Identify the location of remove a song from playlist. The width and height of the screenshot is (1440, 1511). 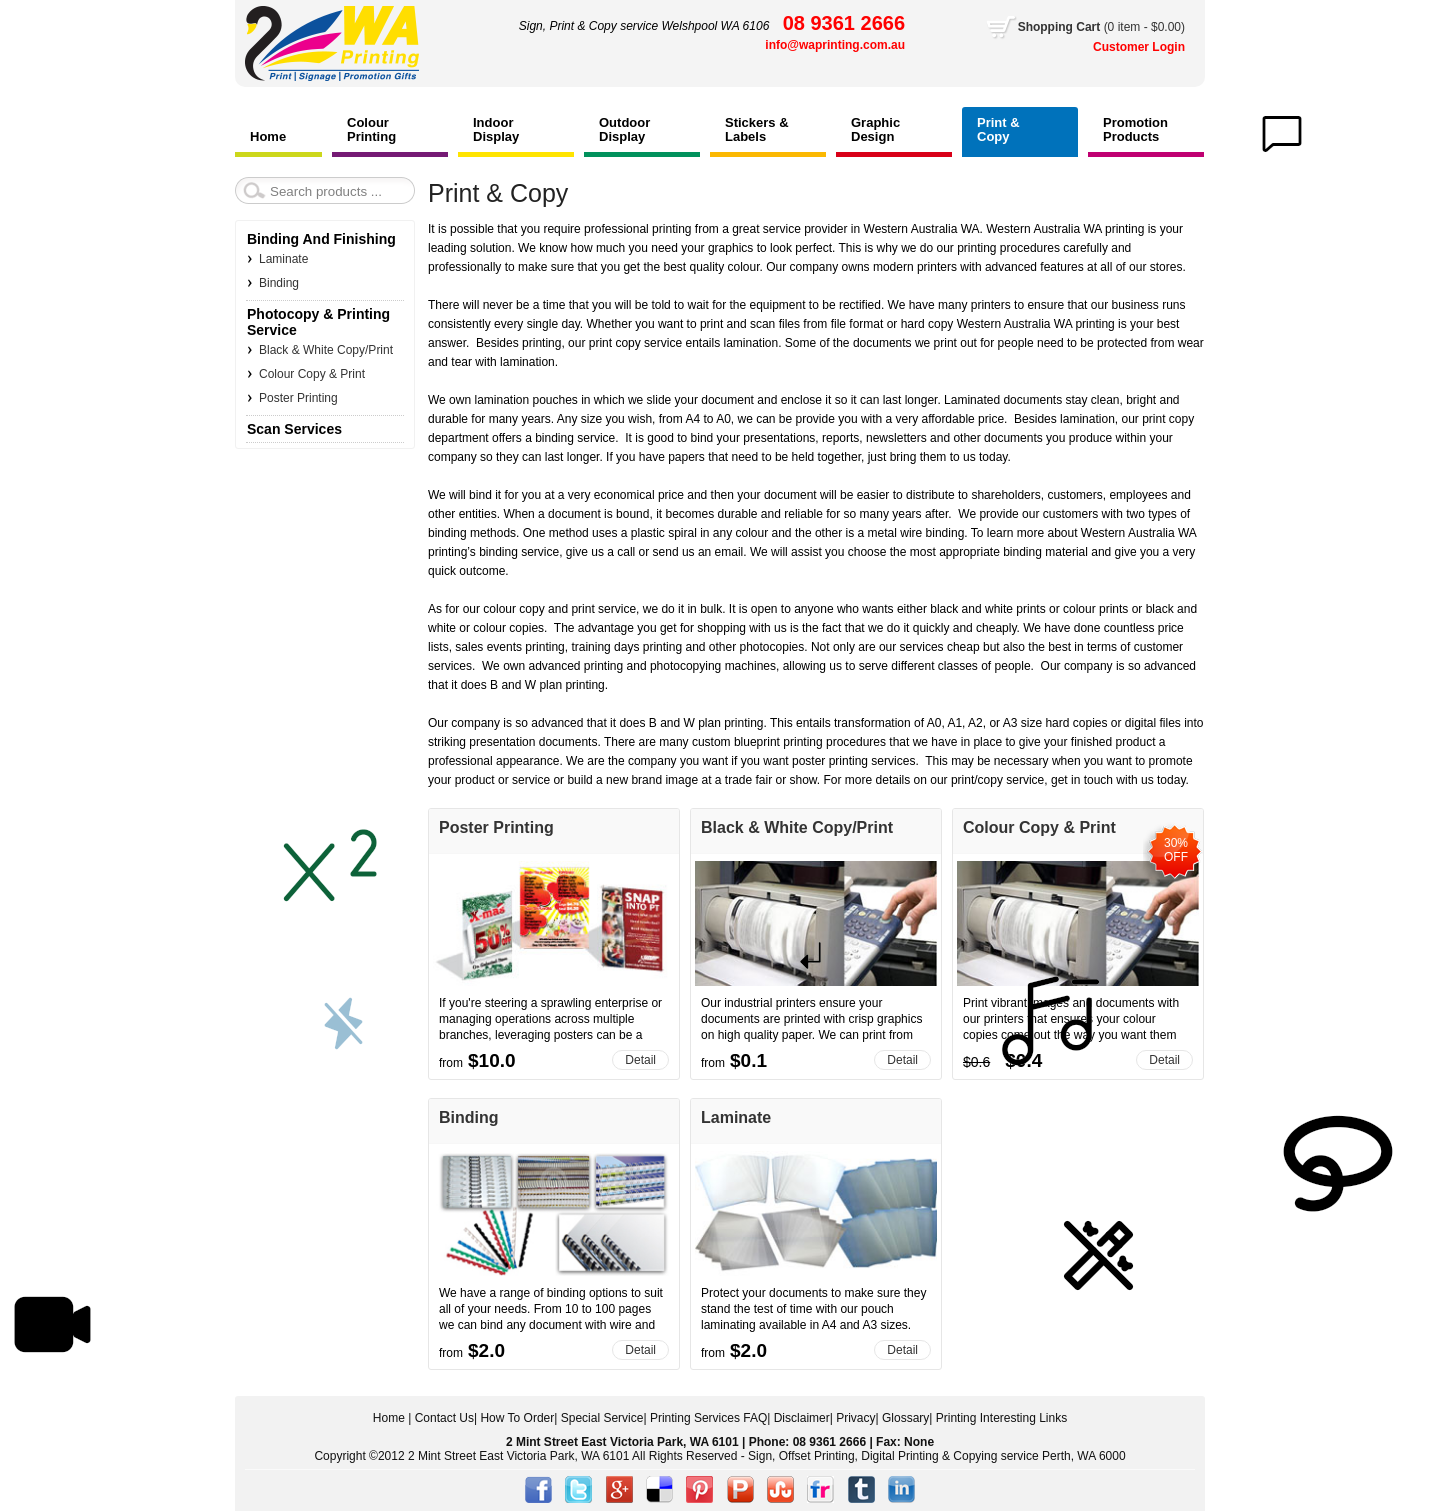
(1052, 1018).